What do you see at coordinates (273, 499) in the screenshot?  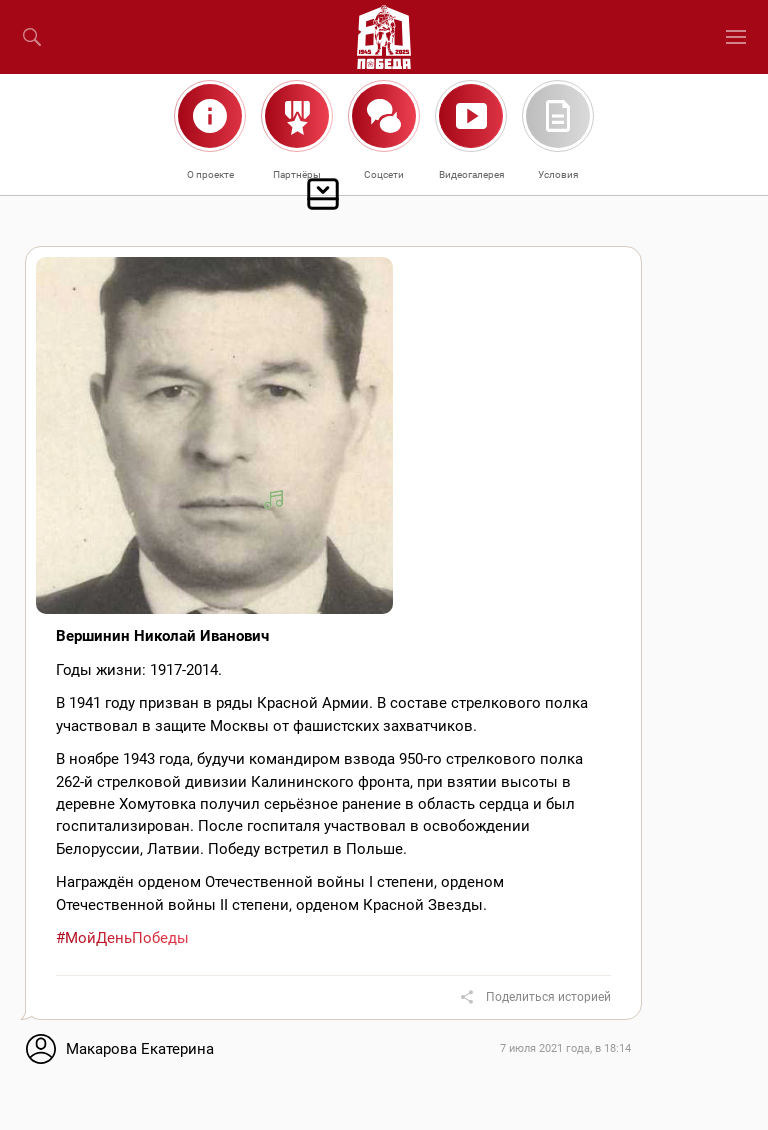 I see `access music library or audio files` at bounding box center [273, 499].